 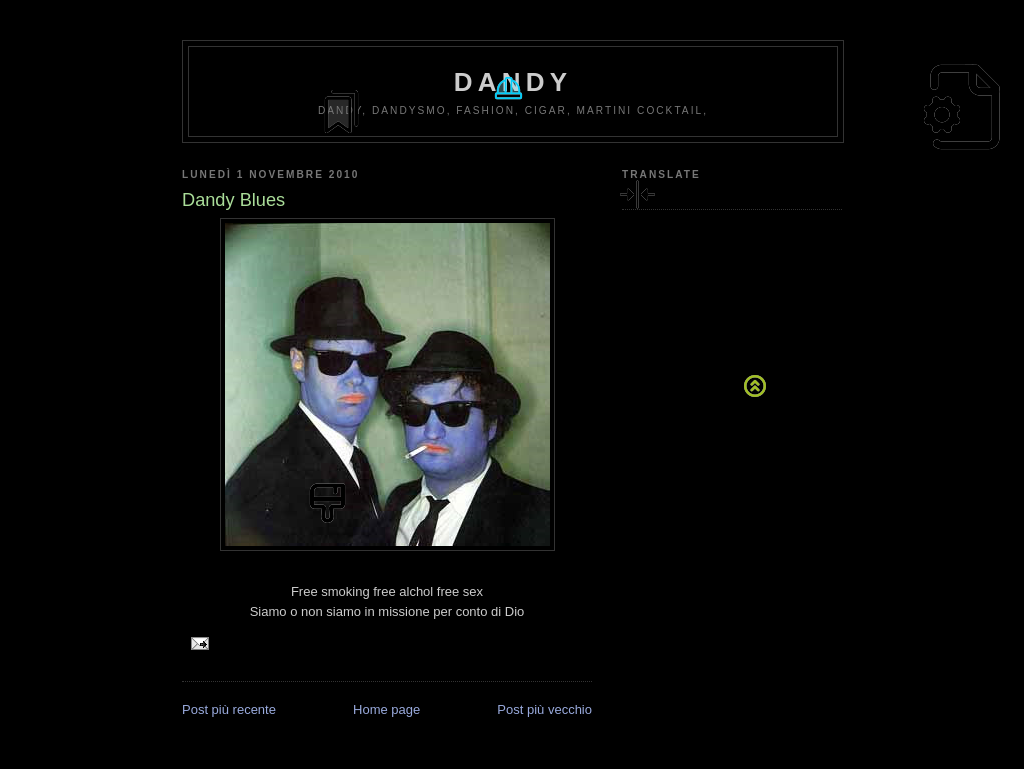 I want to click on view your saved bookmarks, so click(x=341, y=111).